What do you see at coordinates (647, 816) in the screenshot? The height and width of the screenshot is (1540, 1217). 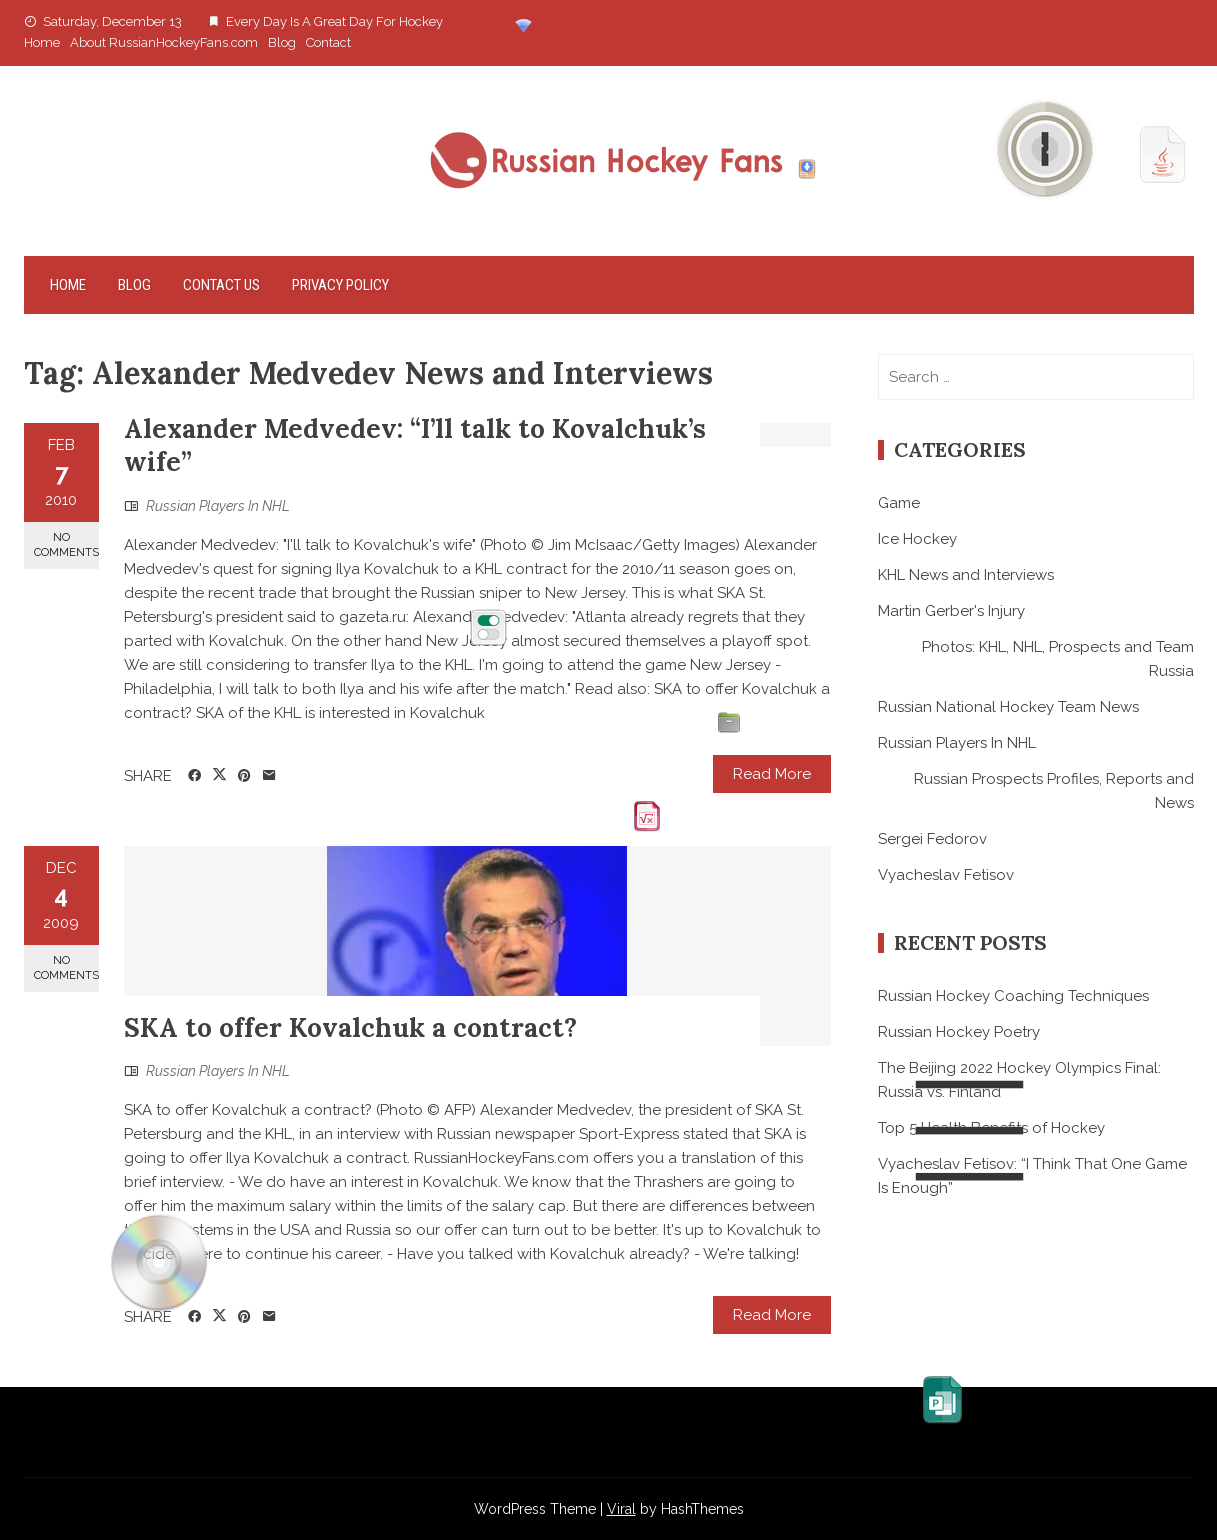 I see `open an opendocument formula file` at bounding box center [647, 816].